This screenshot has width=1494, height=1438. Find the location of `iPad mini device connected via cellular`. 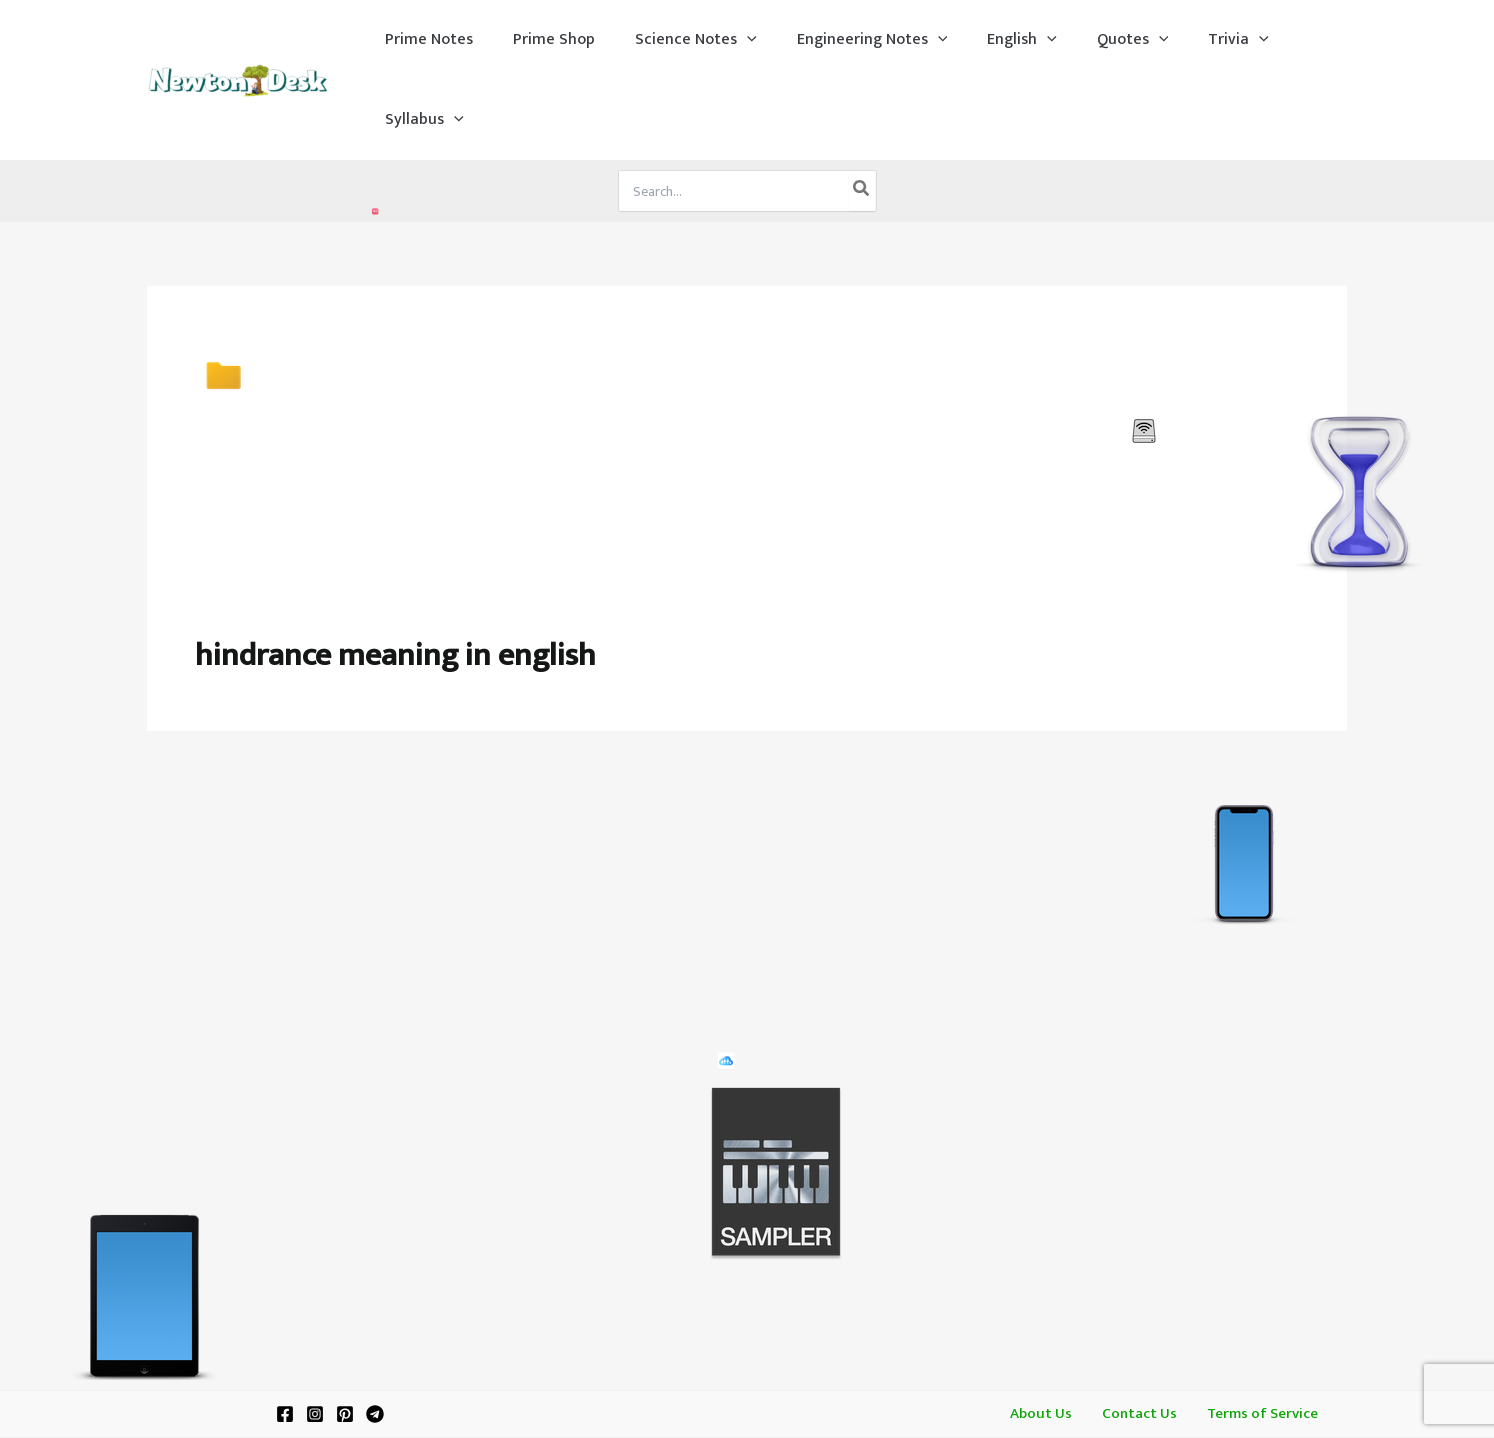

iPad mini device connected via cellular is located at coordinates (144, 1281).